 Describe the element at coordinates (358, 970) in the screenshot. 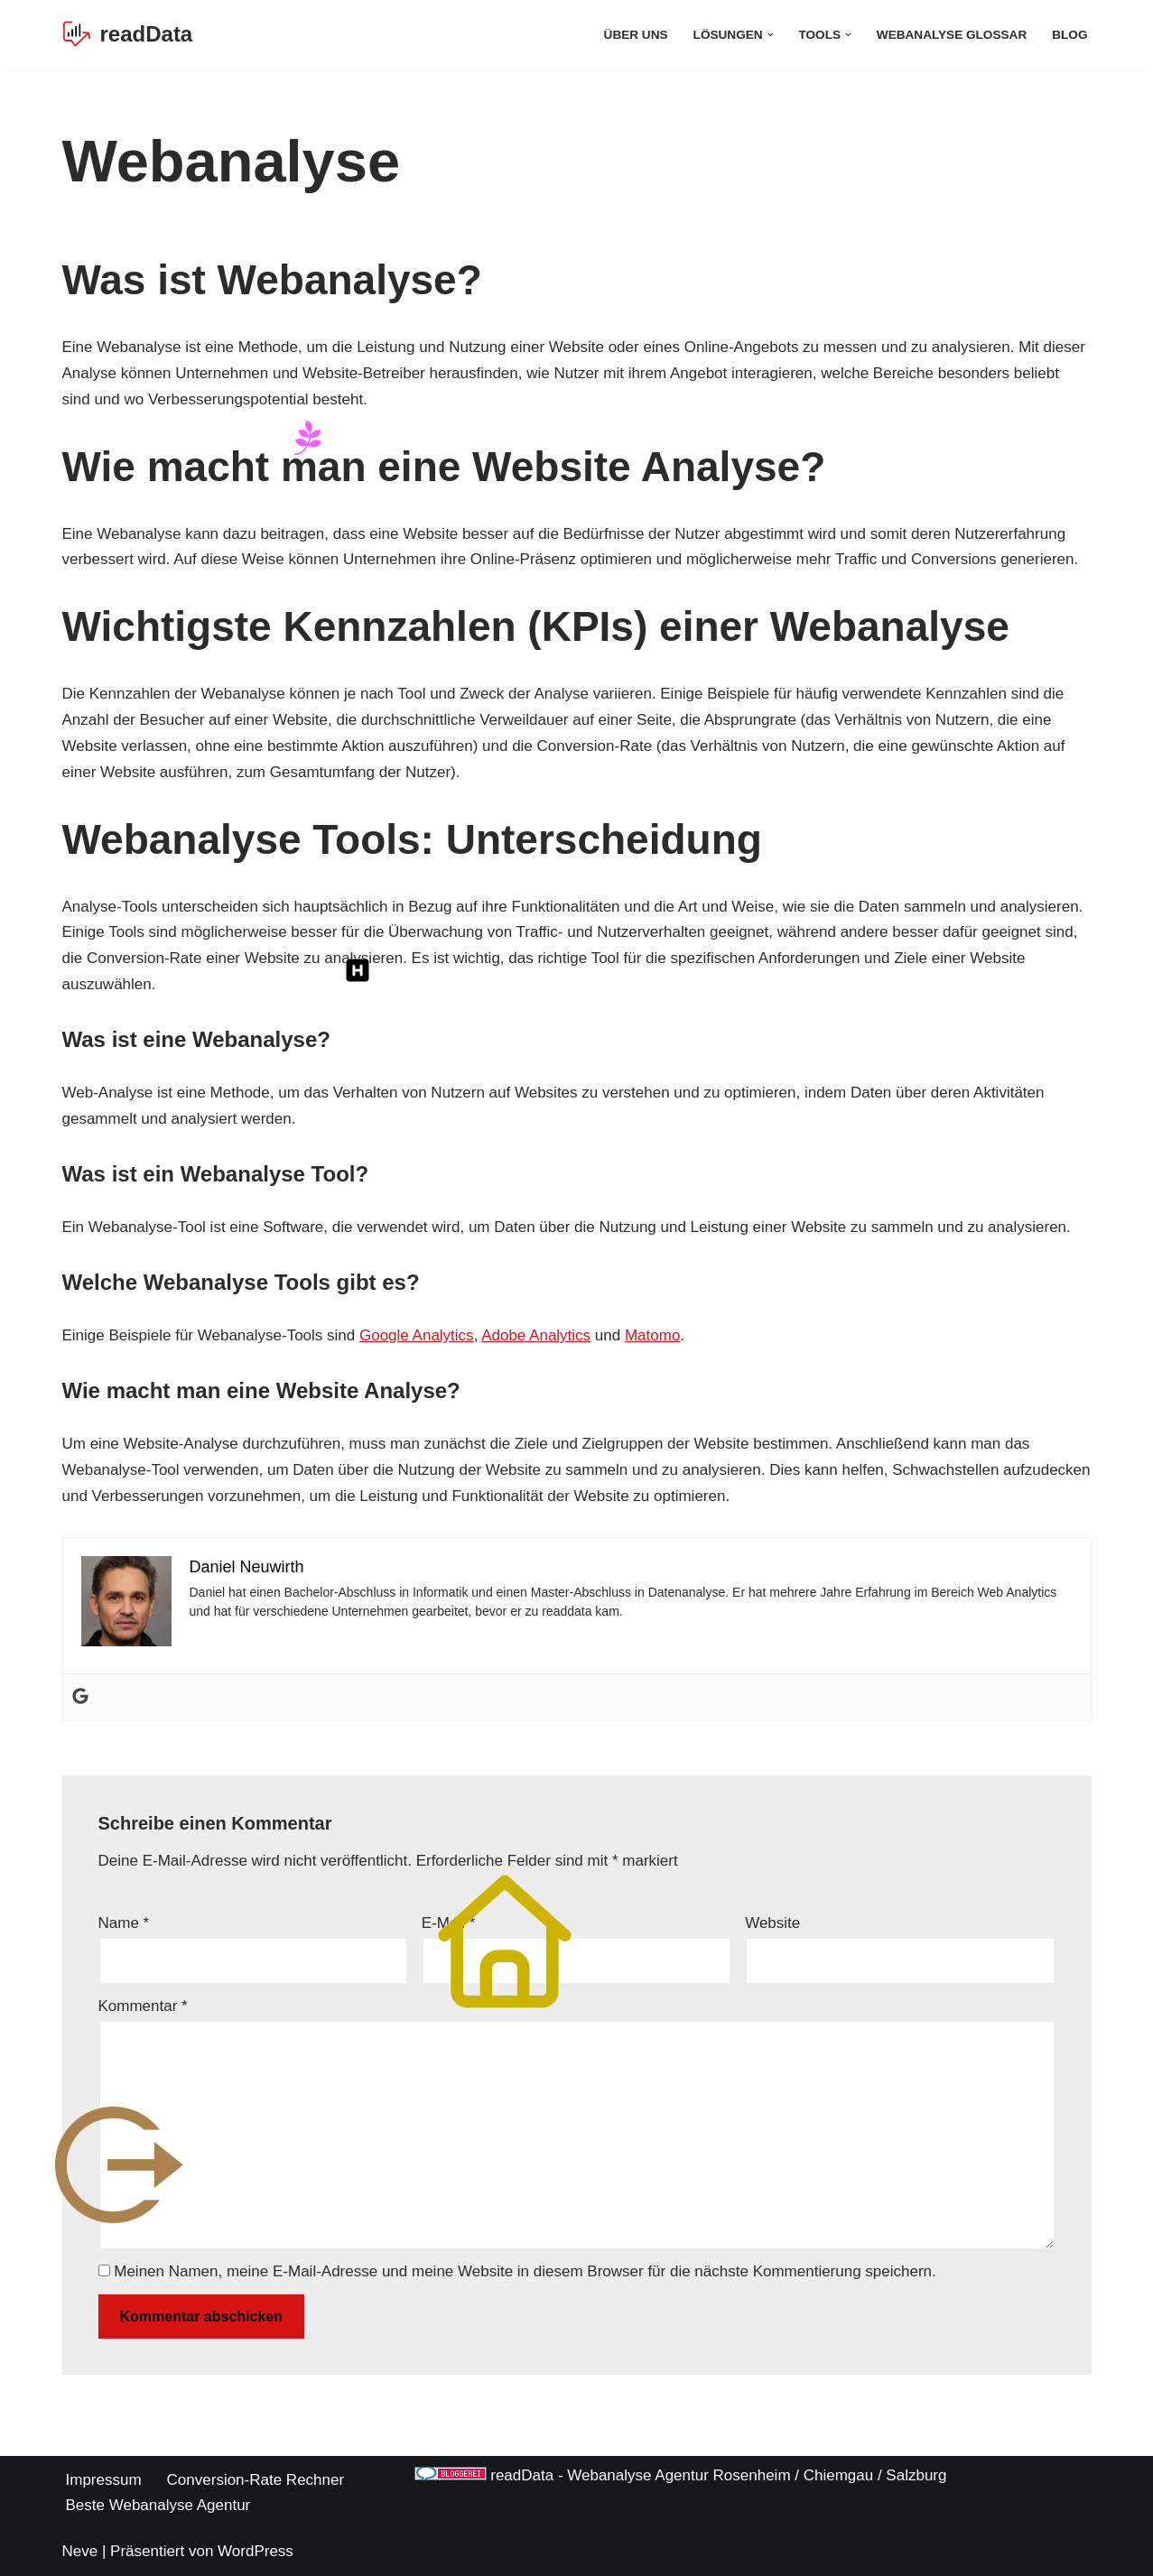

I see `indicates a hospital or medical facility nearby` at that location.